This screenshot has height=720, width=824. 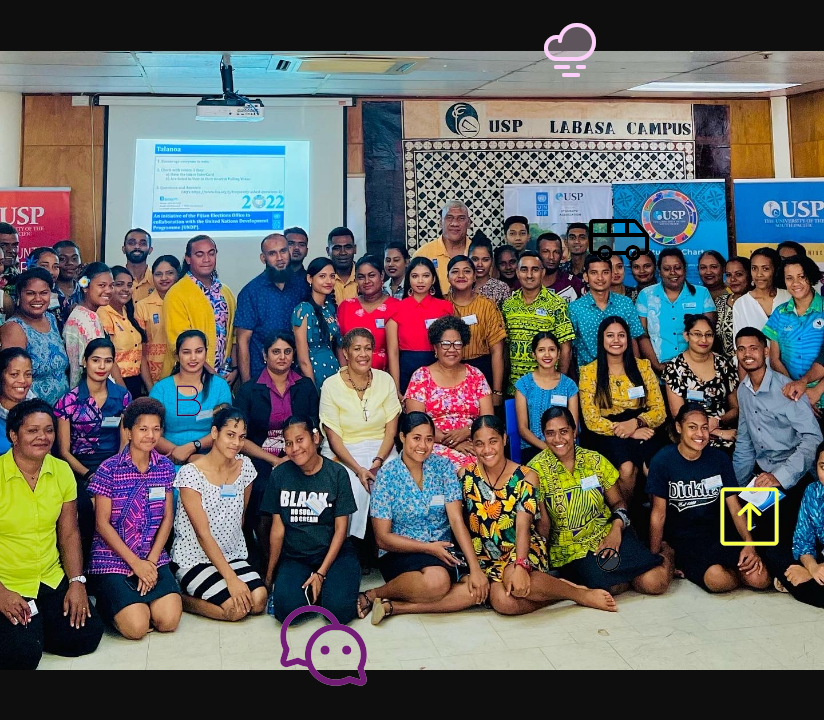 What do you see at coordinates (617, 239) in the screenshot?
I see `track delivery or shipping status` at bounding box center [617, 239].